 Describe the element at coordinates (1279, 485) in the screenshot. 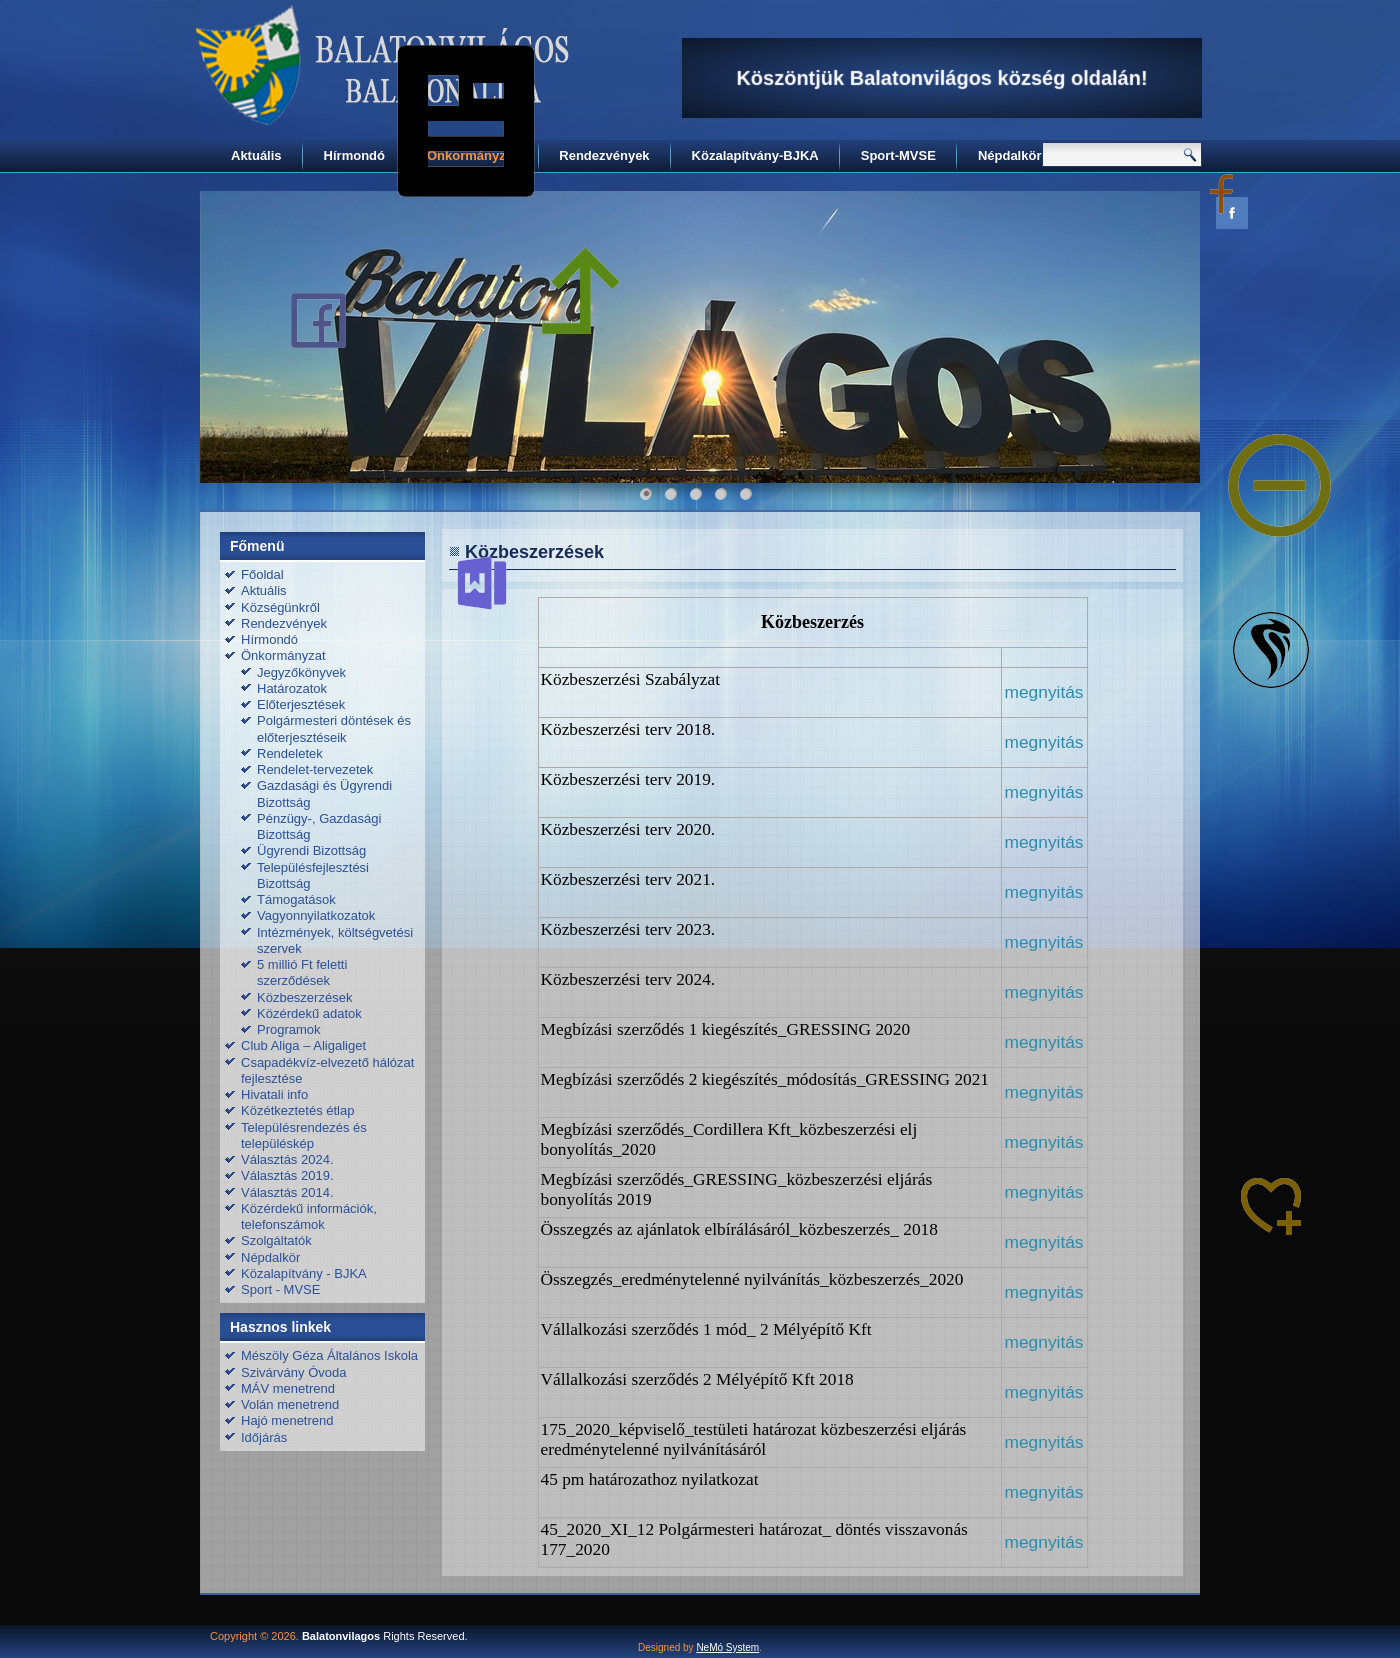

I see `remove item from list or selection` at that location.